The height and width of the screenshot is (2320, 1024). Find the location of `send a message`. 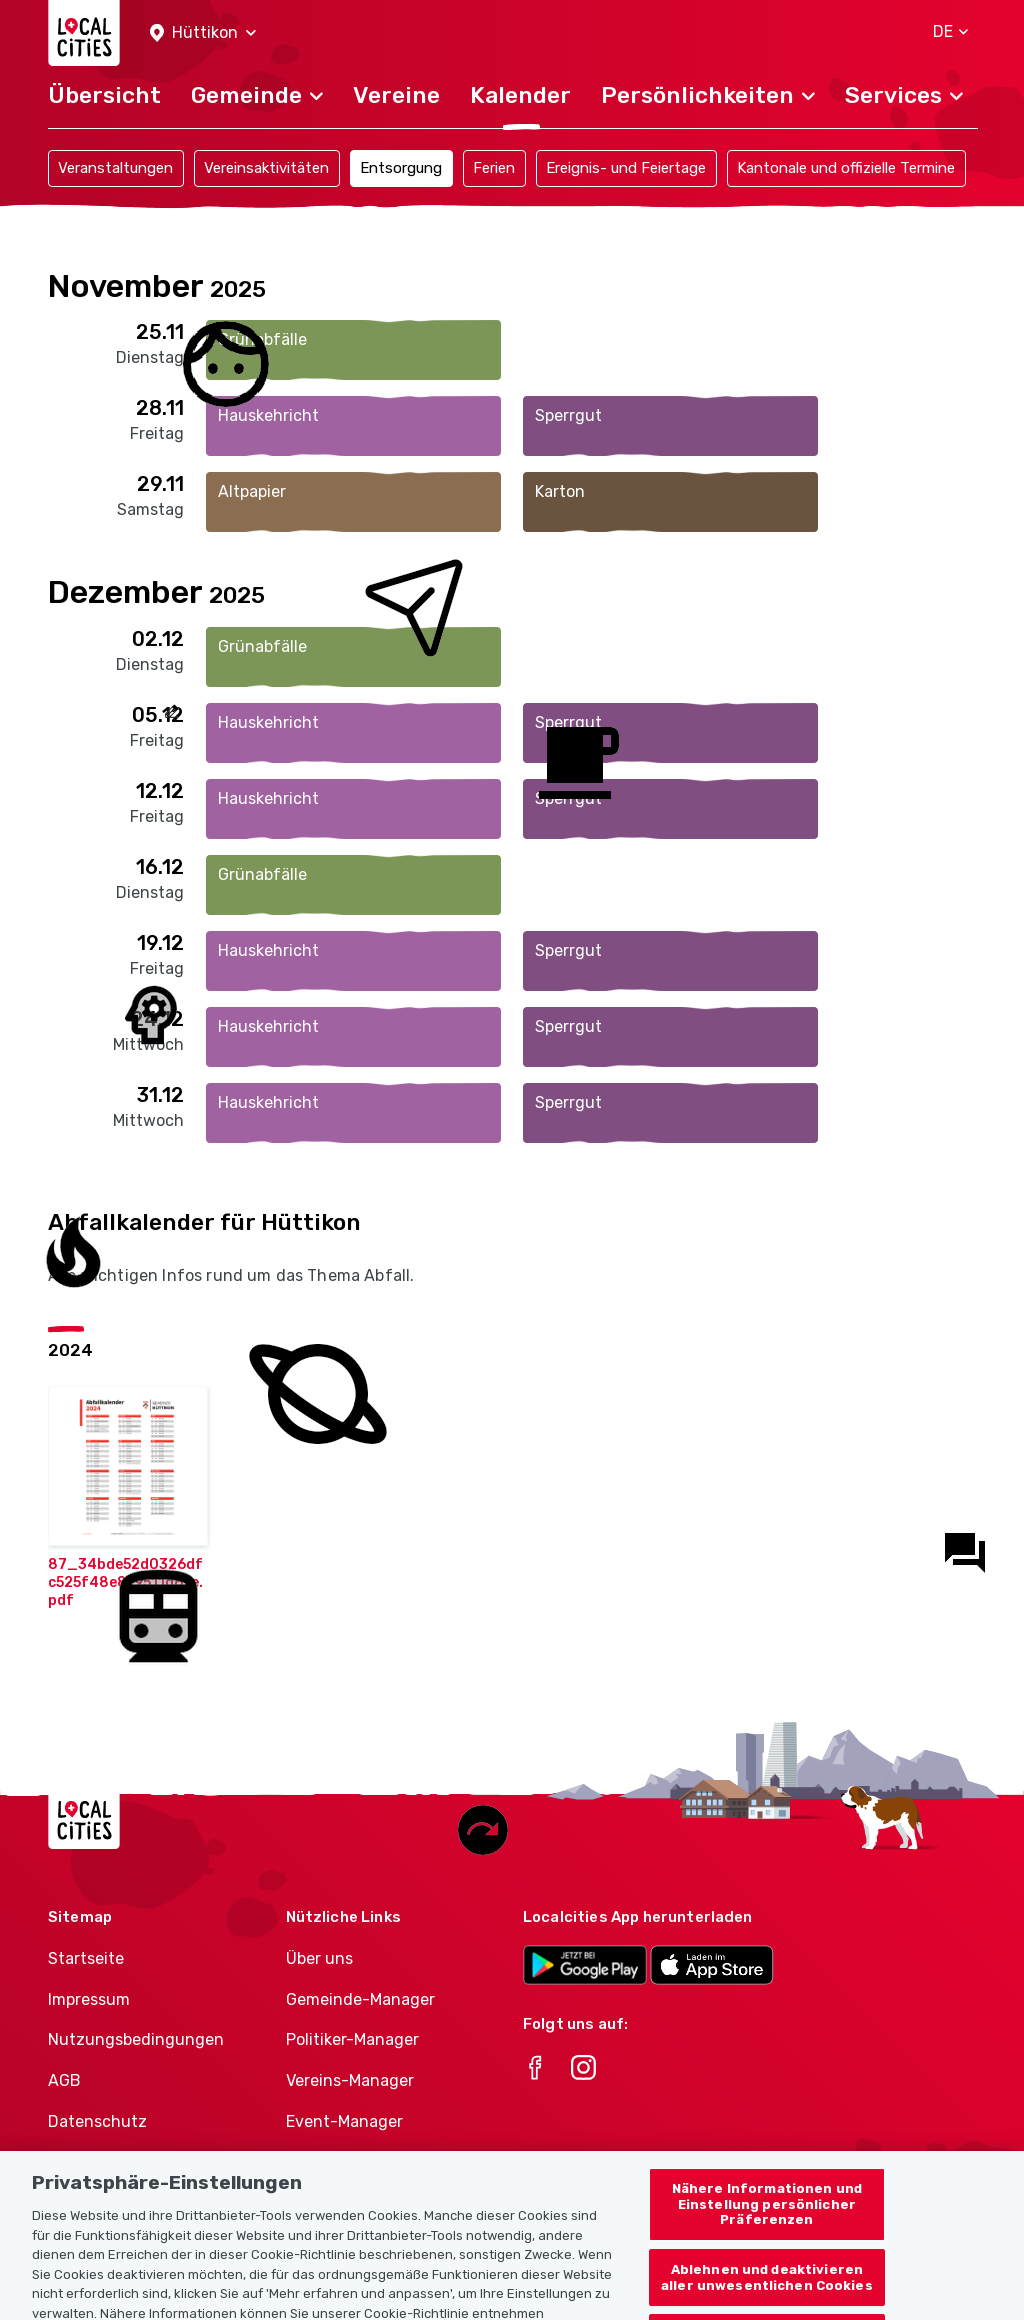

send a message is located at coordinates (417, 604).